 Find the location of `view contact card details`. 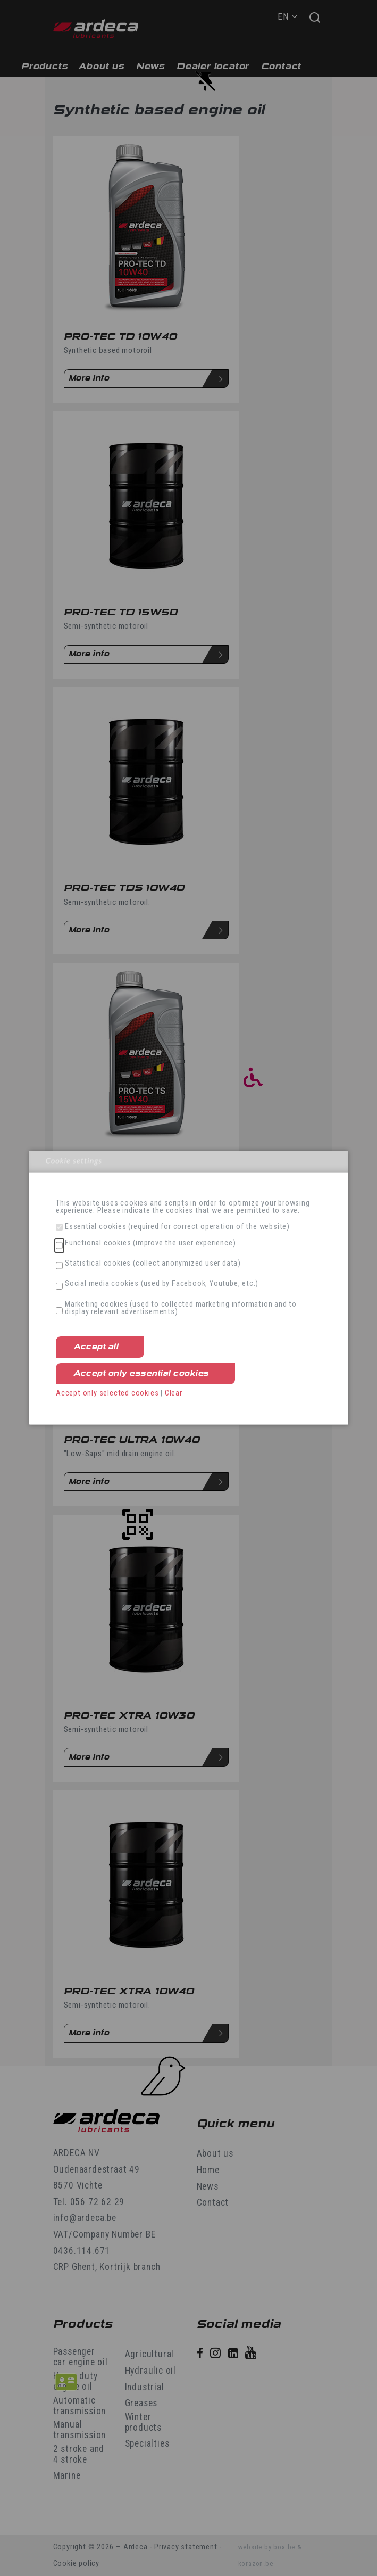

view contact card details is located at coordinates (66, 2382).